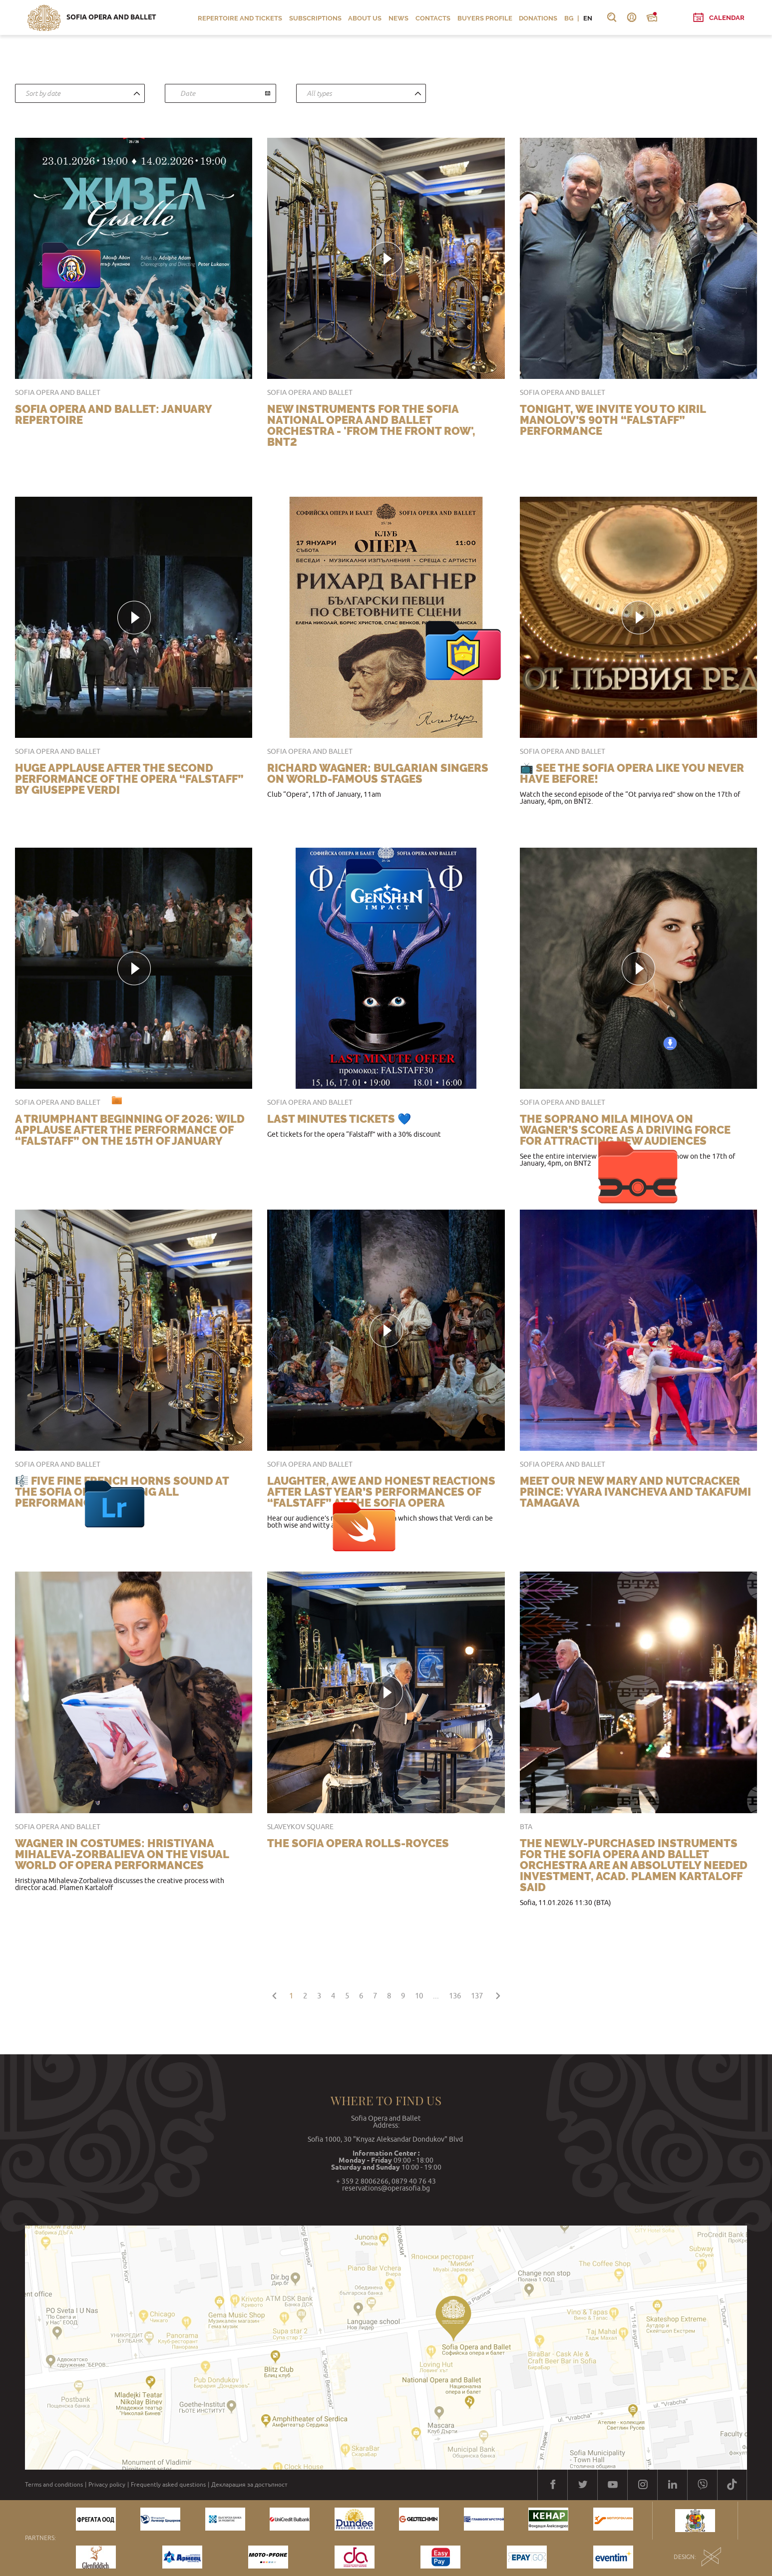 The width and height of the screenshot is (772, 2576). I want to click on access your downloads folder, so click(670, 1043).